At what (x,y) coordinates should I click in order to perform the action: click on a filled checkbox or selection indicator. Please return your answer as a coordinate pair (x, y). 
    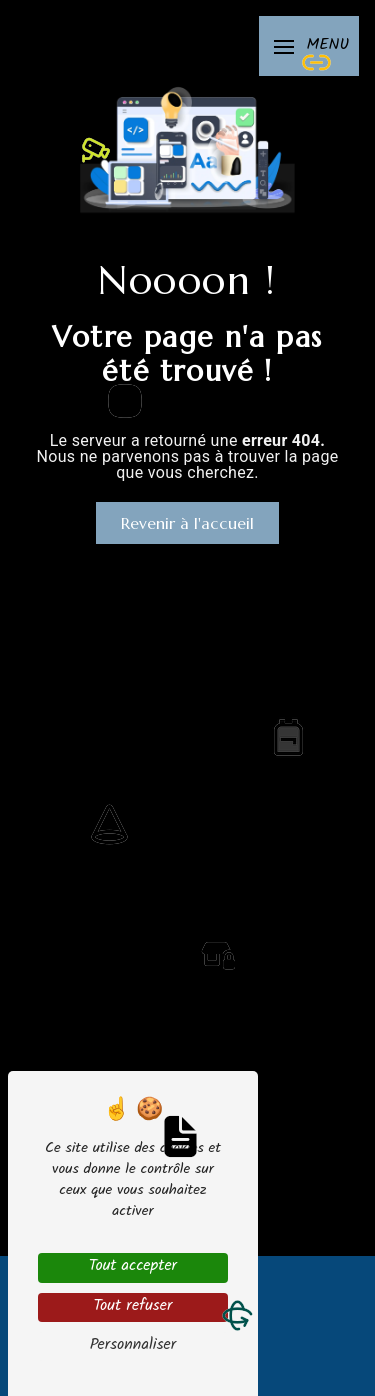
    Looking at the image, I should click on (125, 401).